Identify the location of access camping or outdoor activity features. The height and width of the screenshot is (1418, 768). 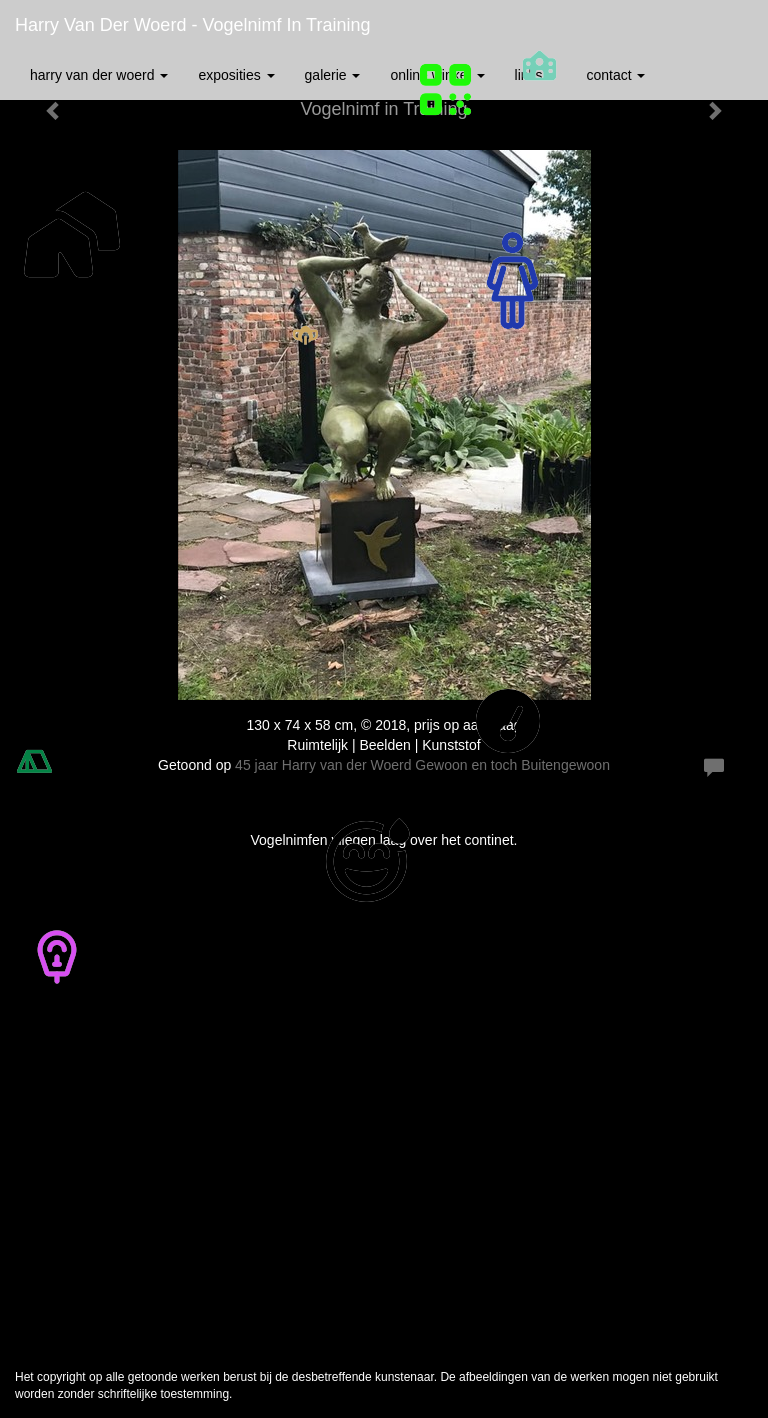
(34, 762).